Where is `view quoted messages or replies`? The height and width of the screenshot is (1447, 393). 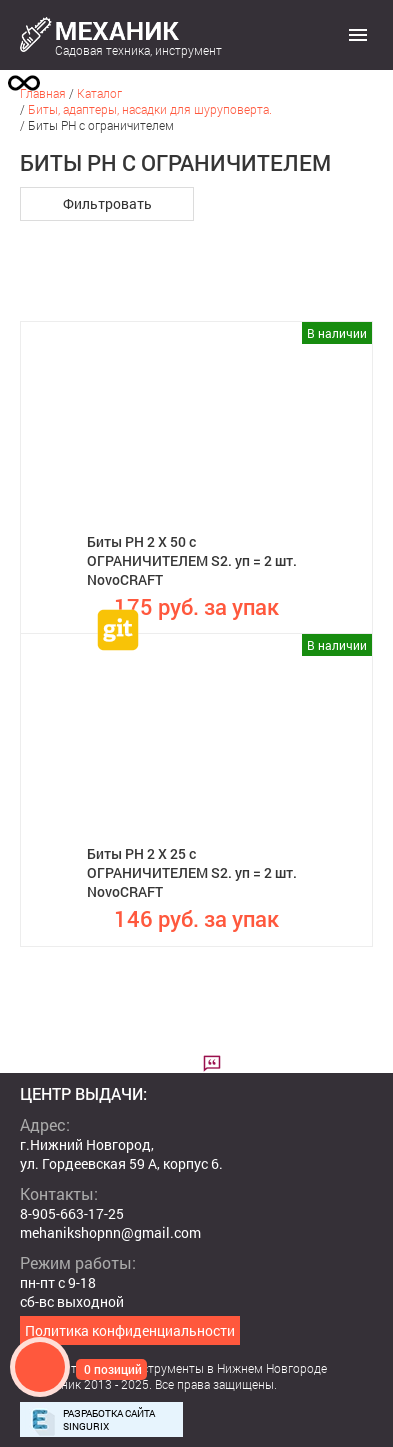
view quoted messages or replies is located at coordinates (212, 1063).